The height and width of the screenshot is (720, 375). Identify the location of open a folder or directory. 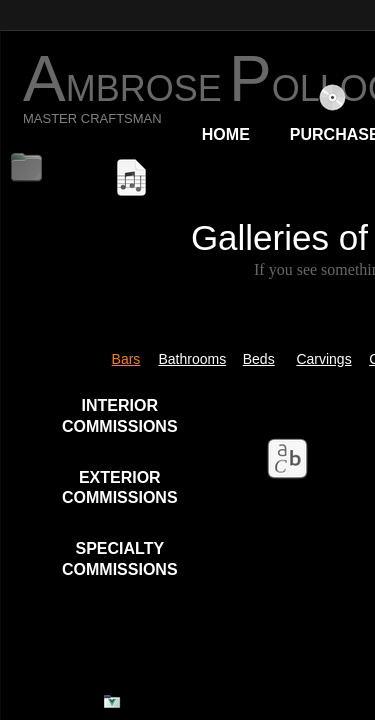
(26, 166).